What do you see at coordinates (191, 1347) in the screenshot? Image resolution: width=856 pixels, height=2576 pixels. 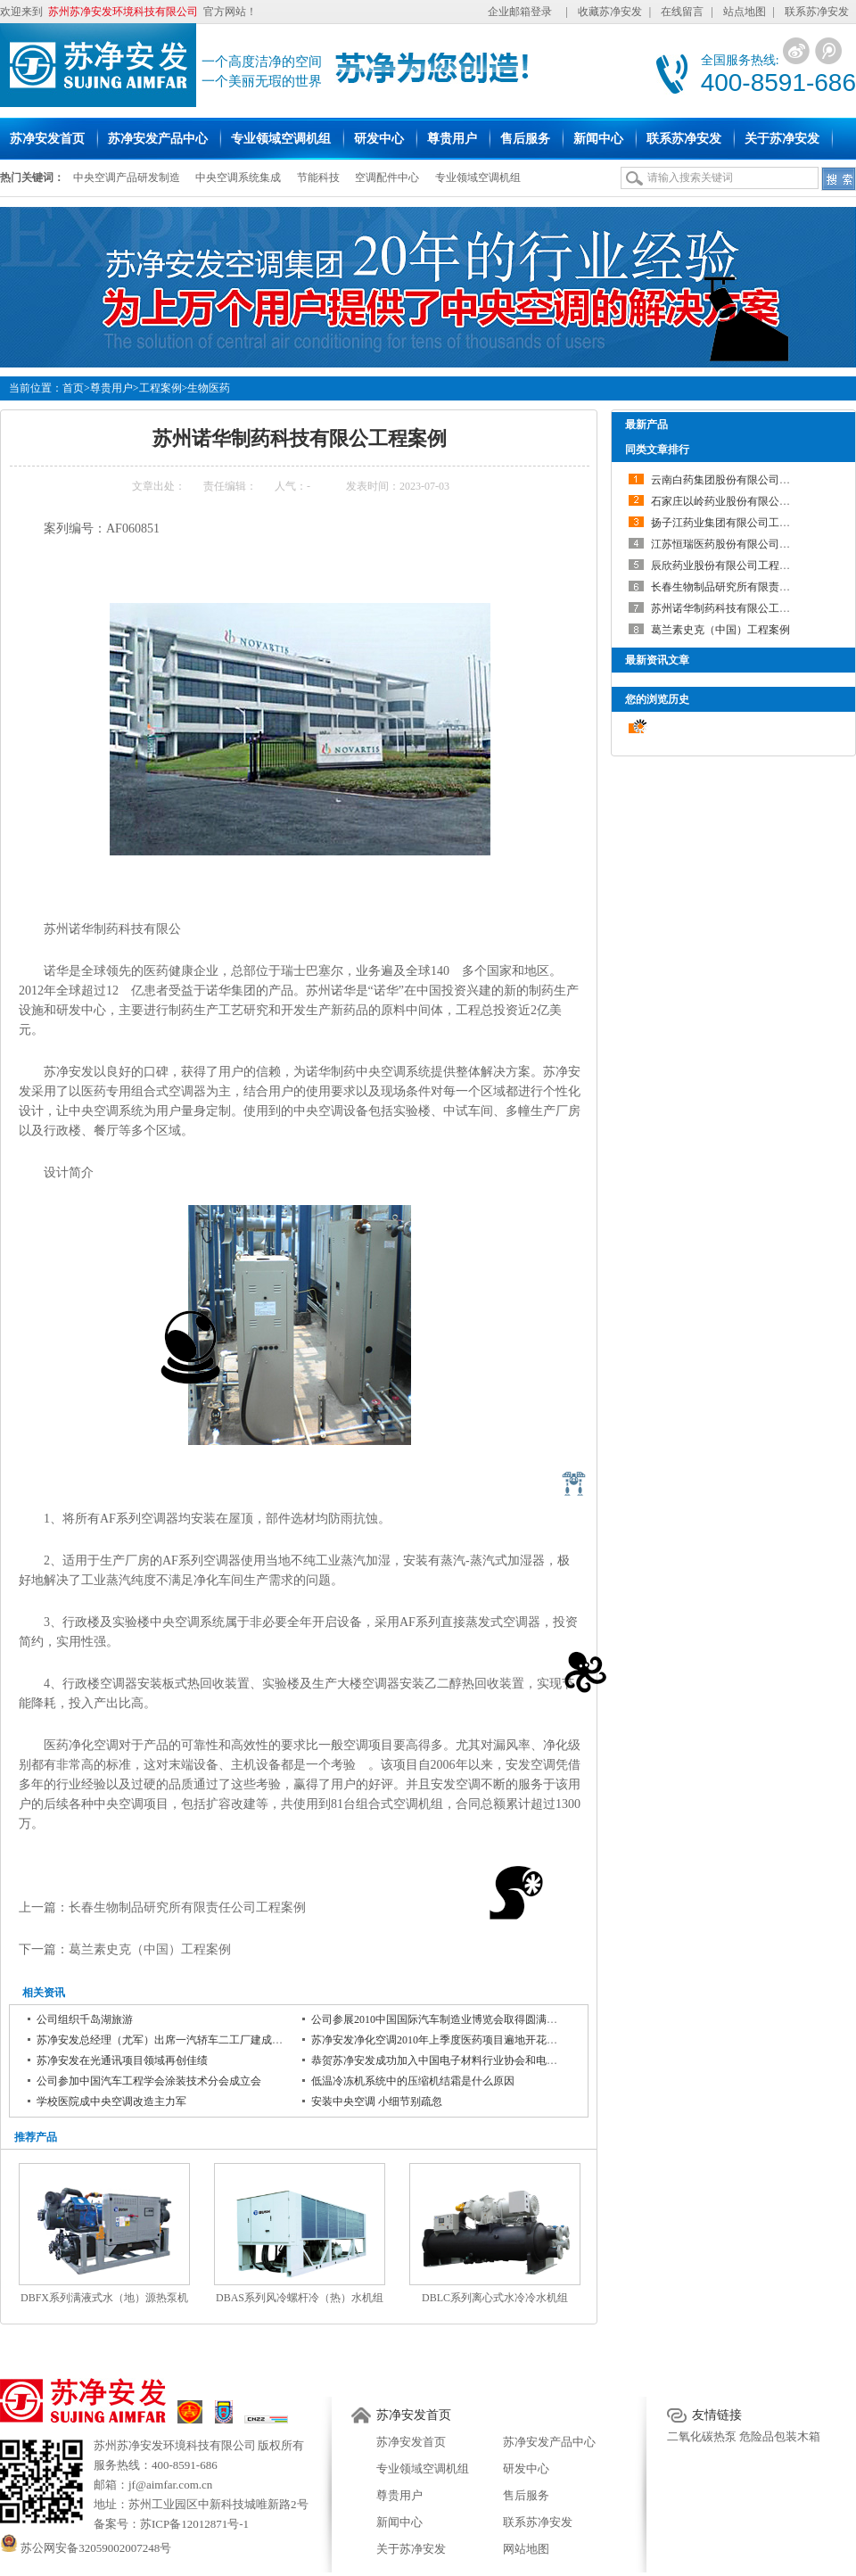 I see `view predictions or fortune features` at bounding box center [191, 1347].